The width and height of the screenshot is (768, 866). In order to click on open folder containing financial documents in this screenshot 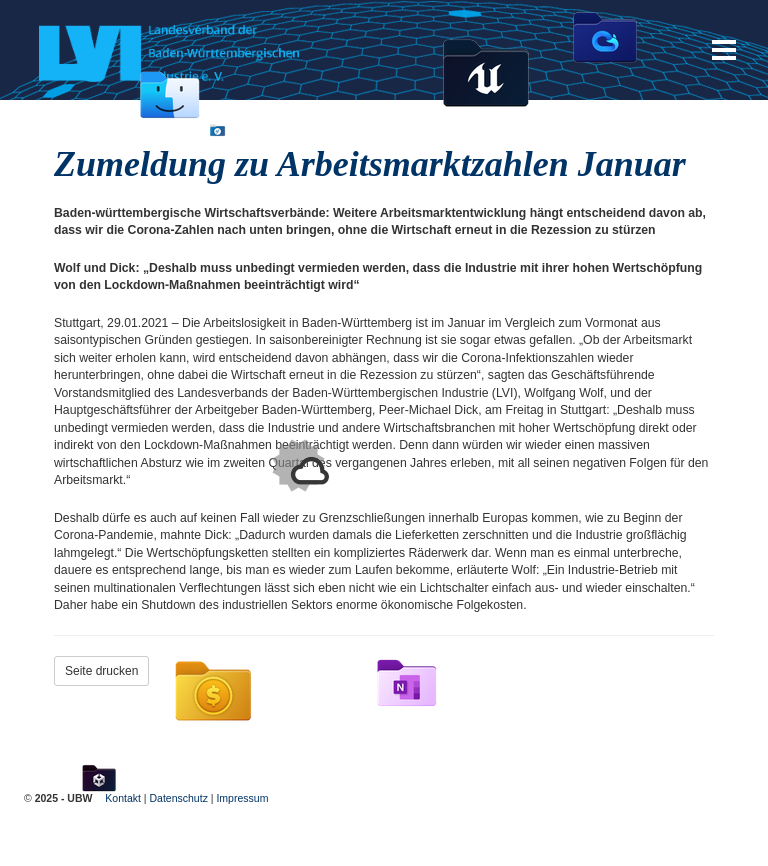, I will do `click(213, 693)`.